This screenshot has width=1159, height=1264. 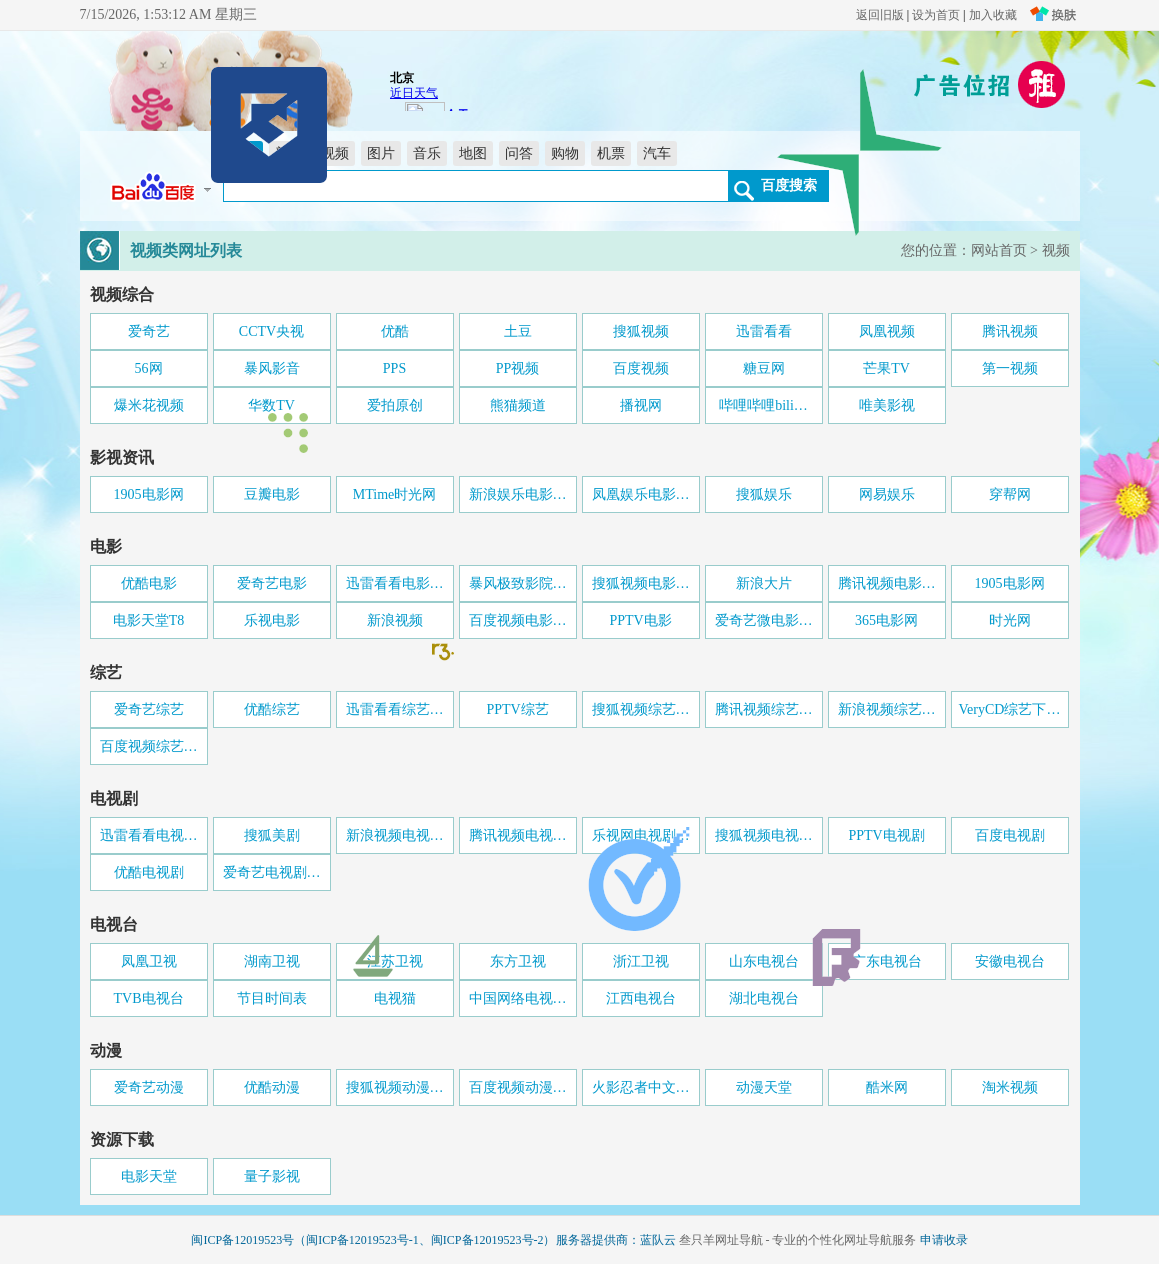 I want to click on polestar electric vehicle brand logo, so click(x=859, y=152).